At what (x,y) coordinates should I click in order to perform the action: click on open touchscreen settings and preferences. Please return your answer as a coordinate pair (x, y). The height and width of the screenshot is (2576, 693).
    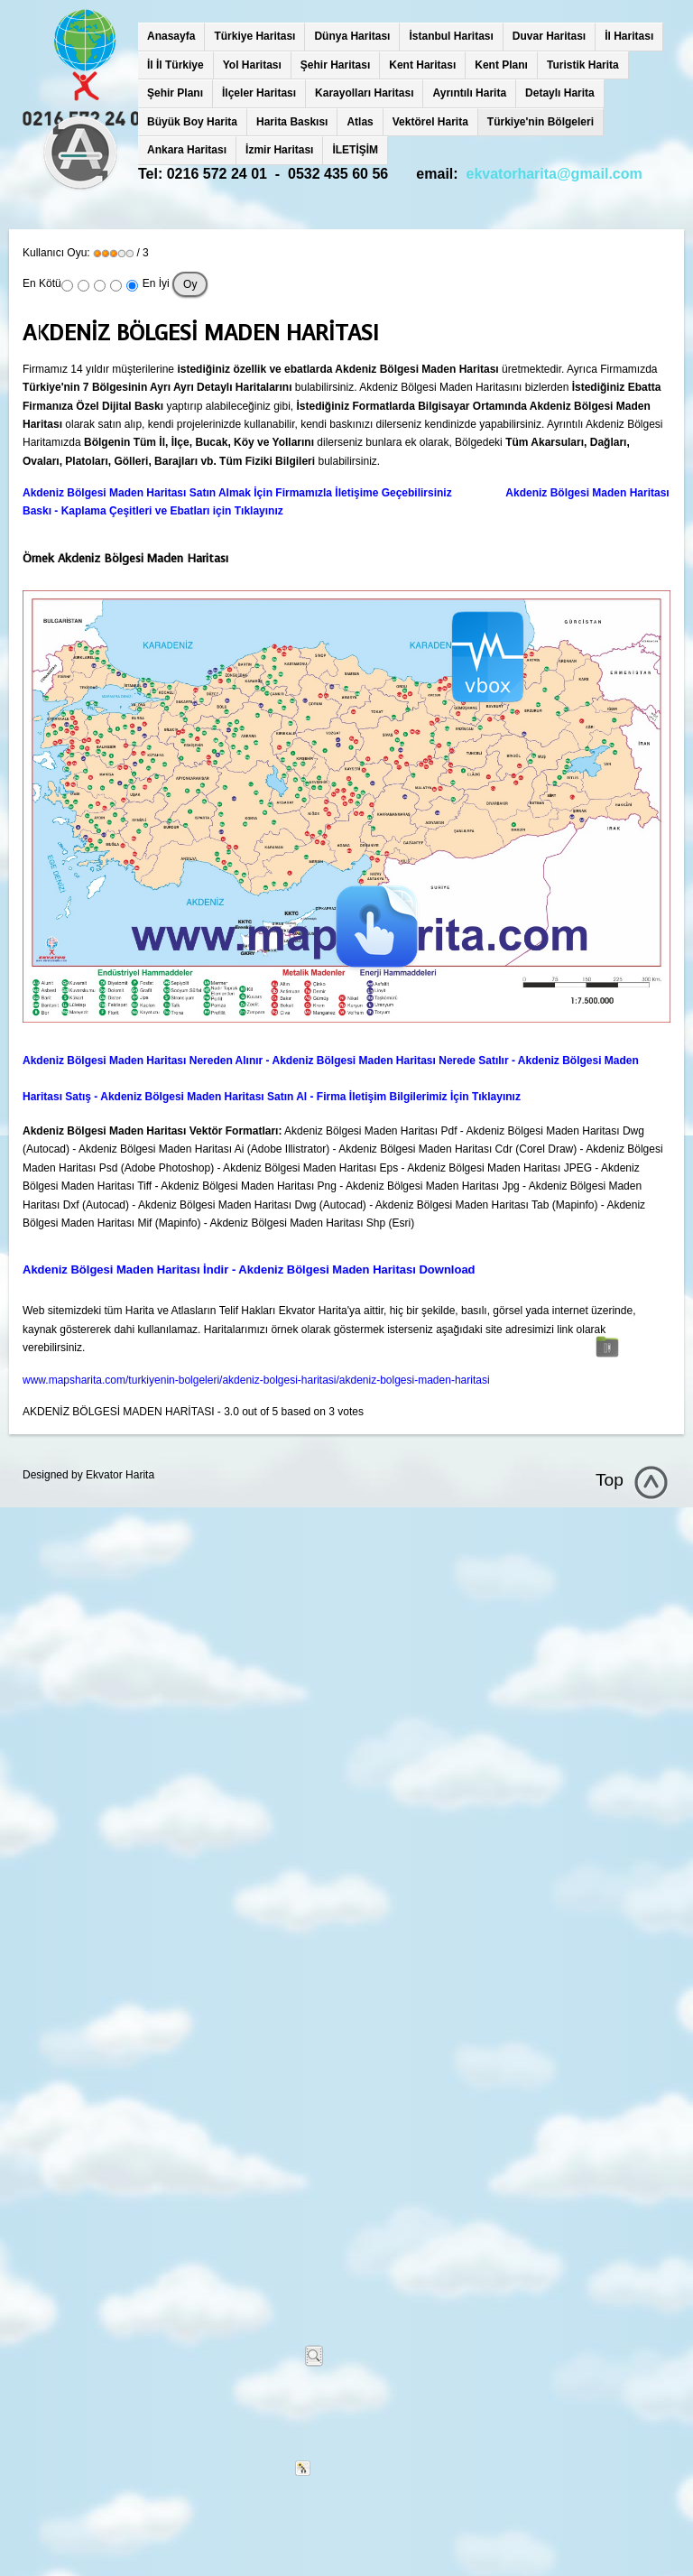
    Looking at the image, I should click on (376, 926).